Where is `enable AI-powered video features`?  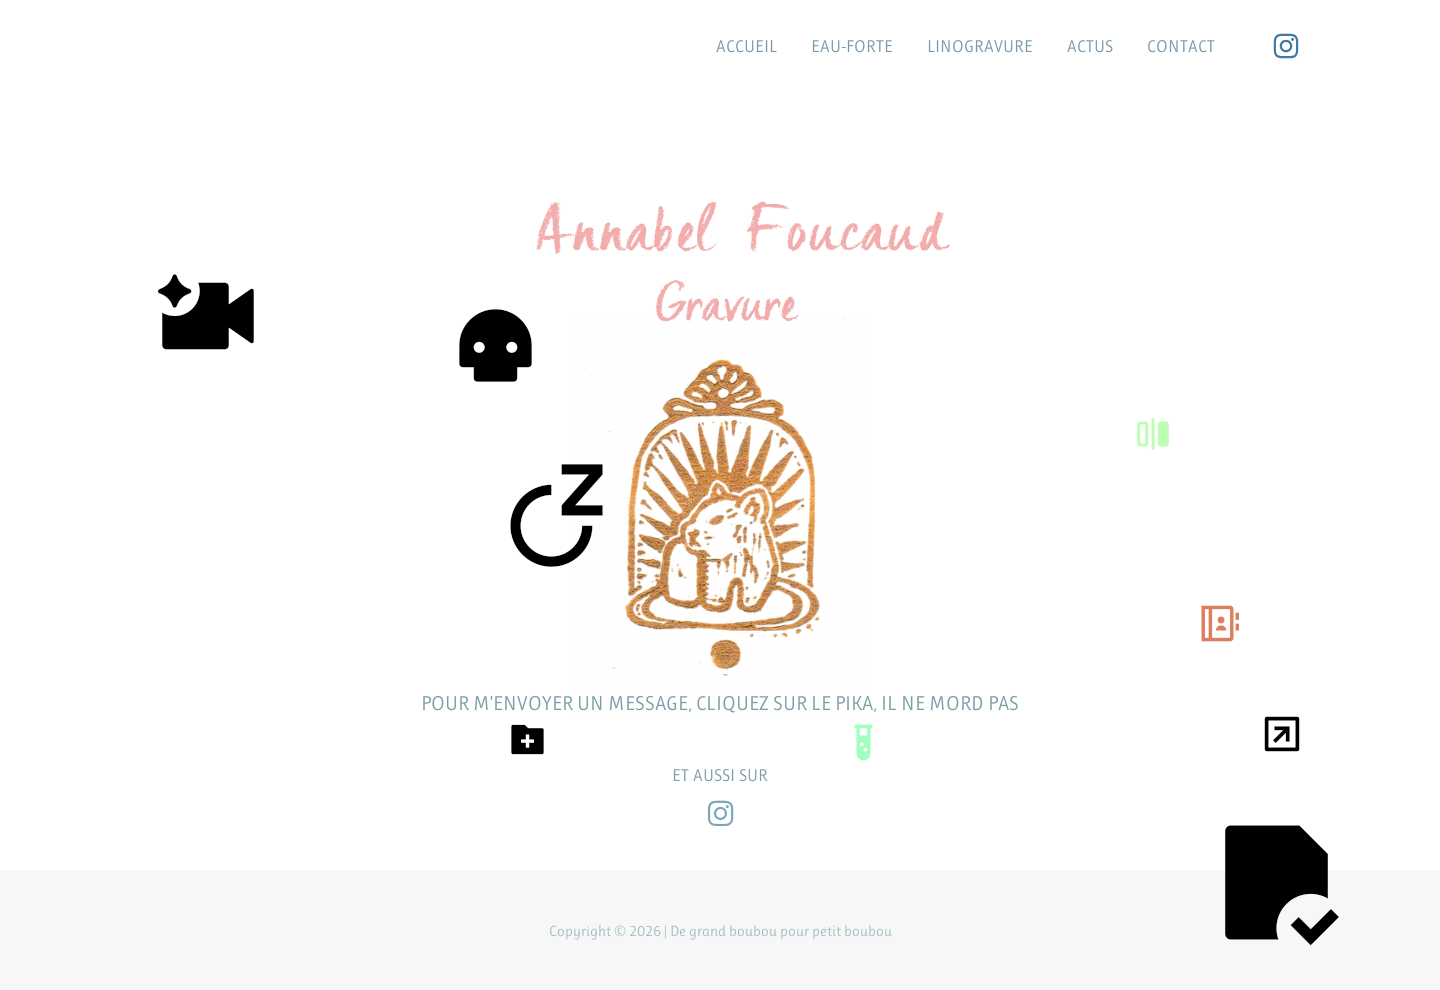 enable AI-powered video features is located at coordinates (208, 316).